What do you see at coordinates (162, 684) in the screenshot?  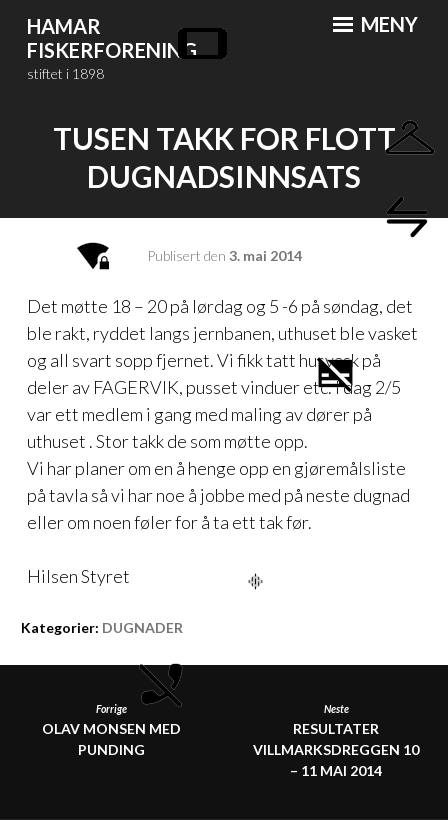 I see `indicates phone calls are disabled or unavailable` at bounding box center [162, 684].